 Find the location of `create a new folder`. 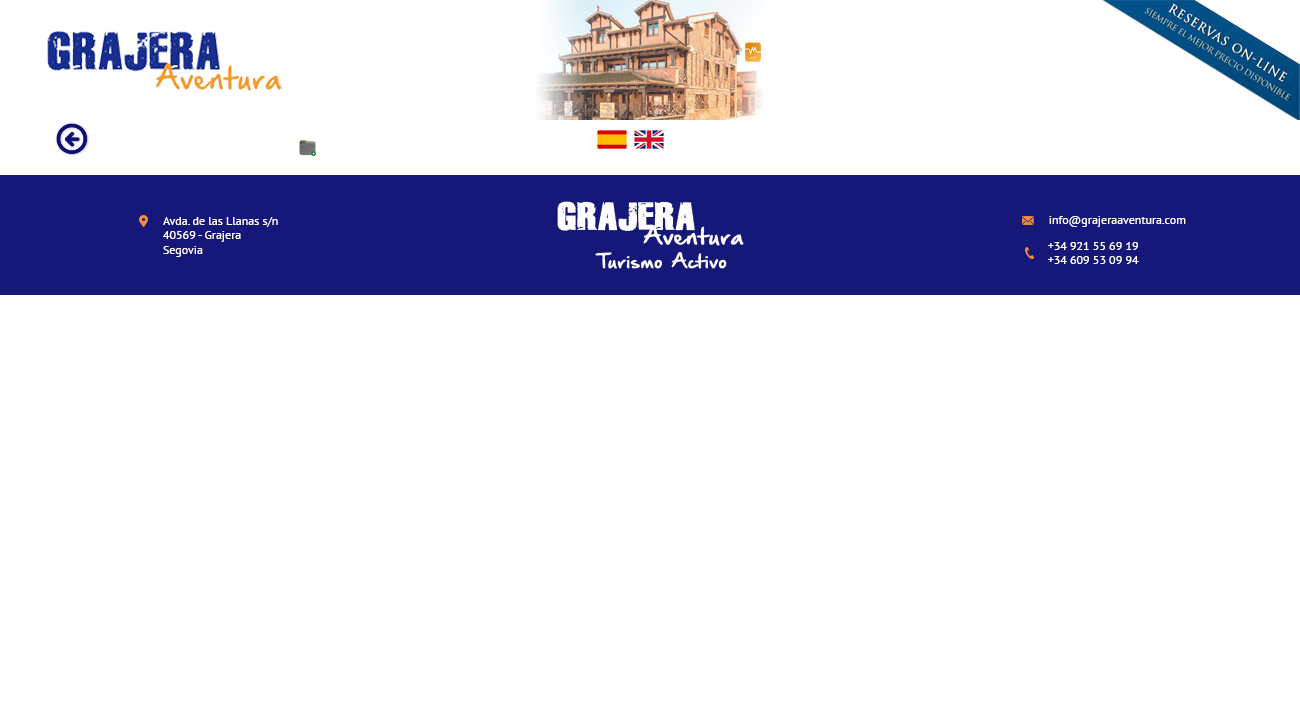

create a new folder is located at coordinates (307, 147).